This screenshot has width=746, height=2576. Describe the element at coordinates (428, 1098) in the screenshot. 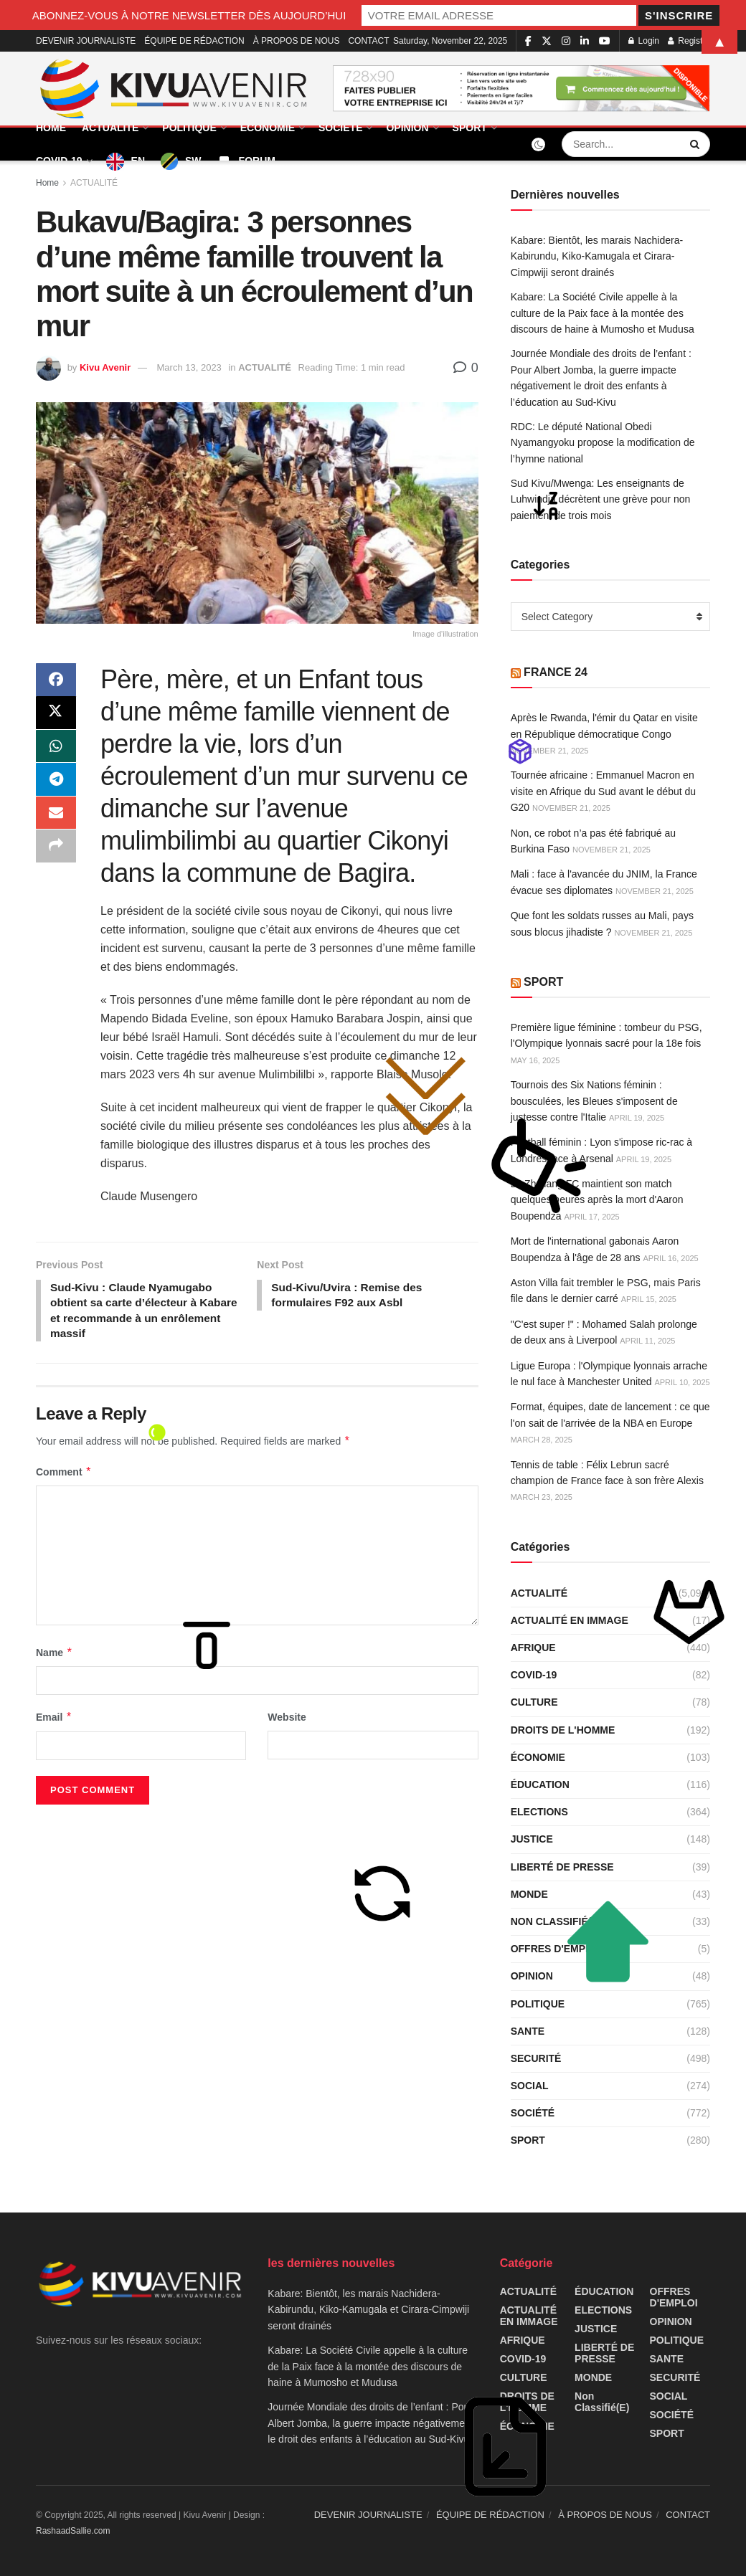

I see `expand collapsed content below` at that location.